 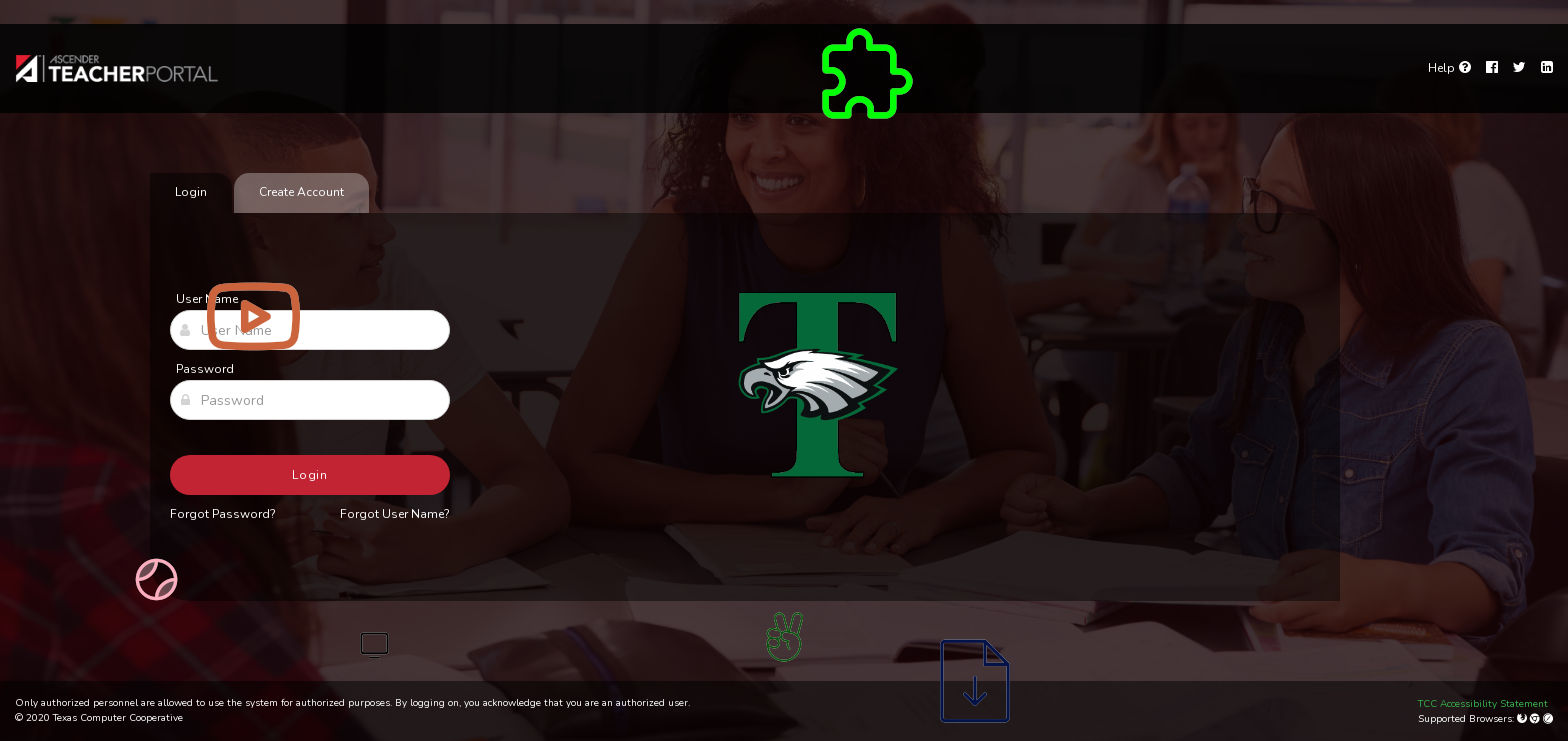 I want to click on switch to desktop or monitor display, so click(x=374, y=644).